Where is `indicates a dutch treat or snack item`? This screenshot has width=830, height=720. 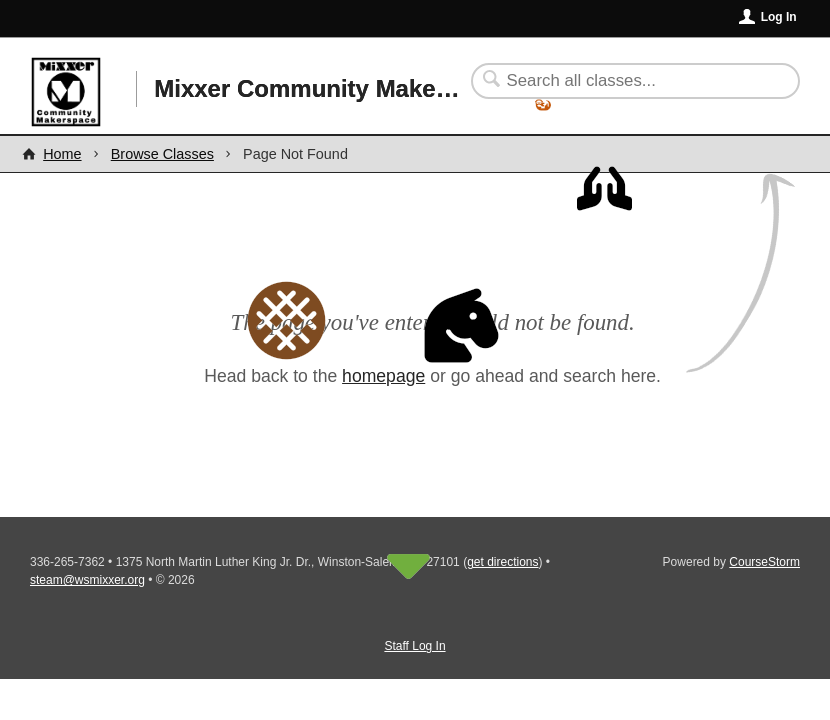 indicates a dutch treat or snack item is located at coordinates (286, 320).